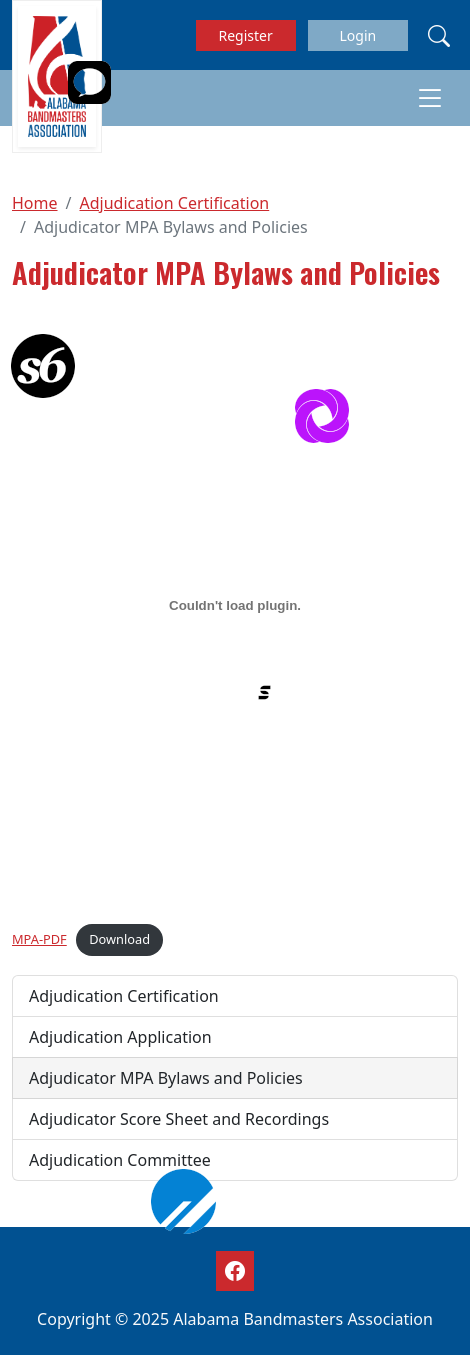 This screenshot has height=1355, width=470. I want to click on open iMessage app, so click(89, 82).